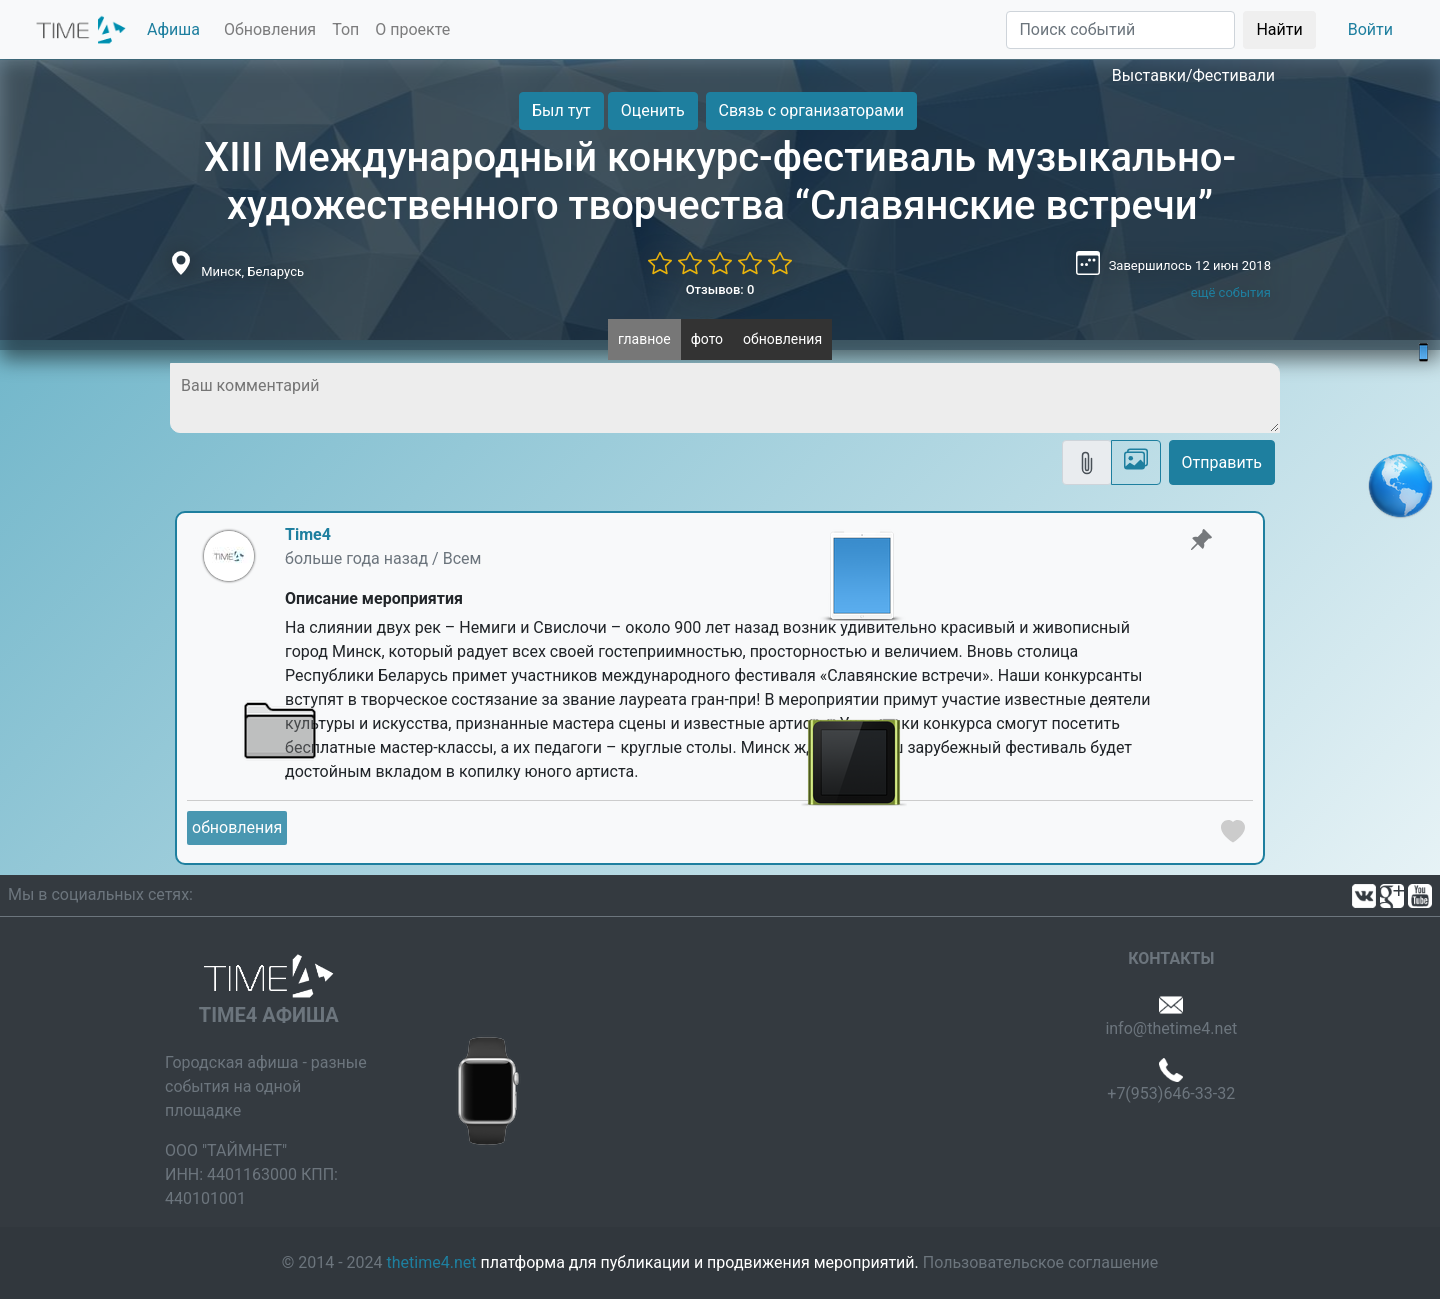 Image resolution: width=1440 pixels, height=1299 pixels. I want to click on iPod nano device connected, so click(854, 762).